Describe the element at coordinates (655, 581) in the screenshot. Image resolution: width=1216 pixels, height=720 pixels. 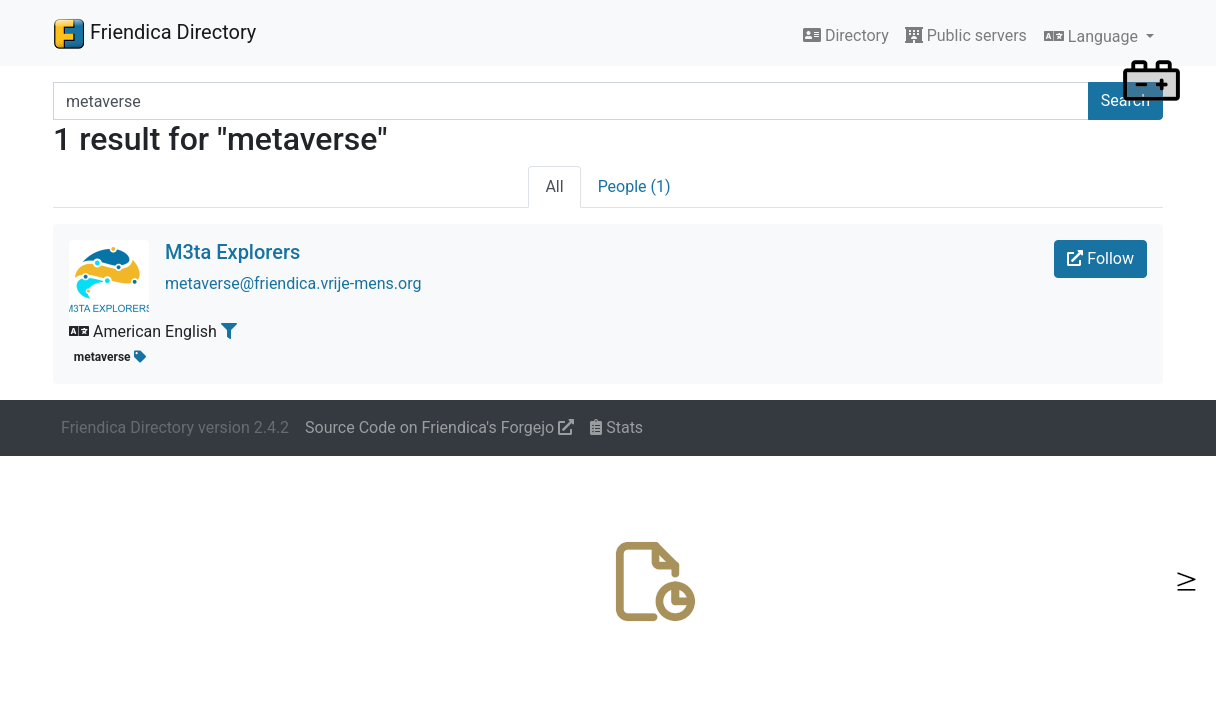
I see `view file analytics or report` at that location.